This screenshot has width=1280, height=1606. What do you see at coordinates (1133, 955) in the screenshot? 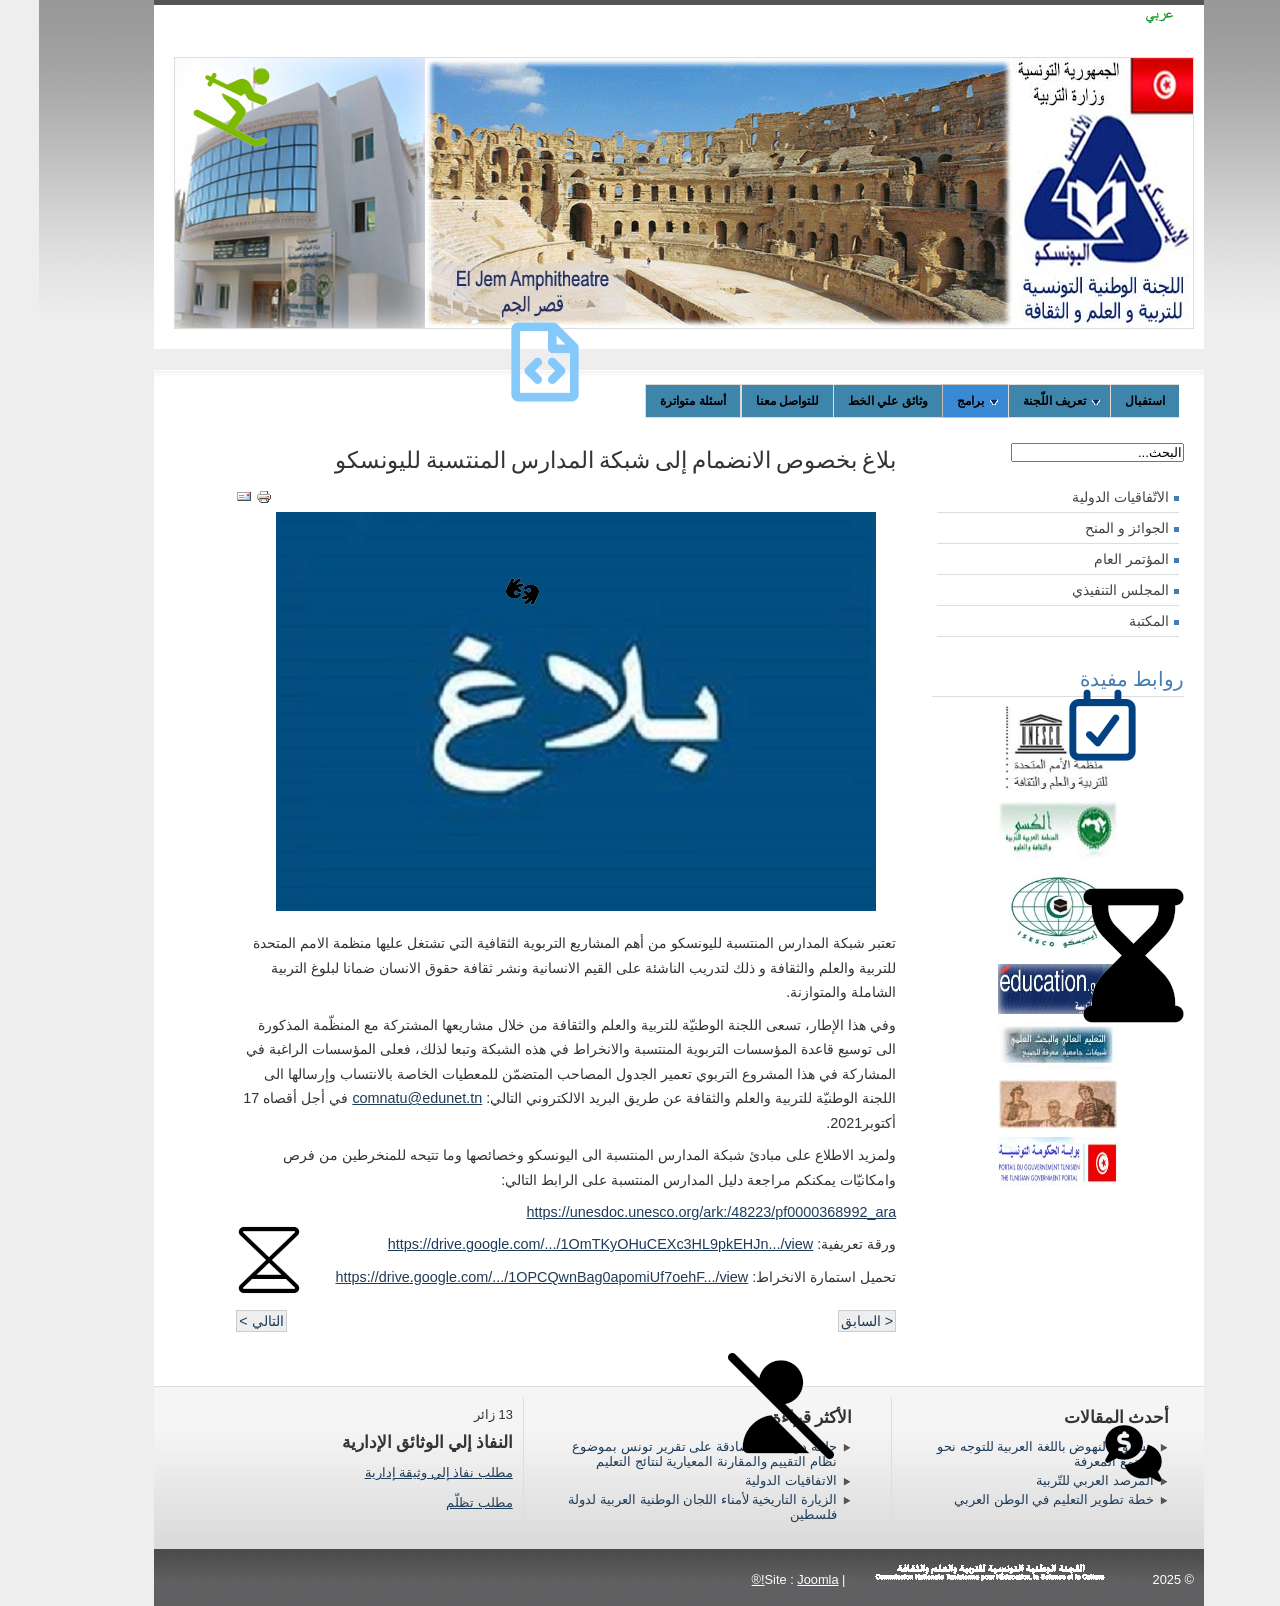
I see `indicates time has expired or countdown complete` at bounding box center [1133, 955].